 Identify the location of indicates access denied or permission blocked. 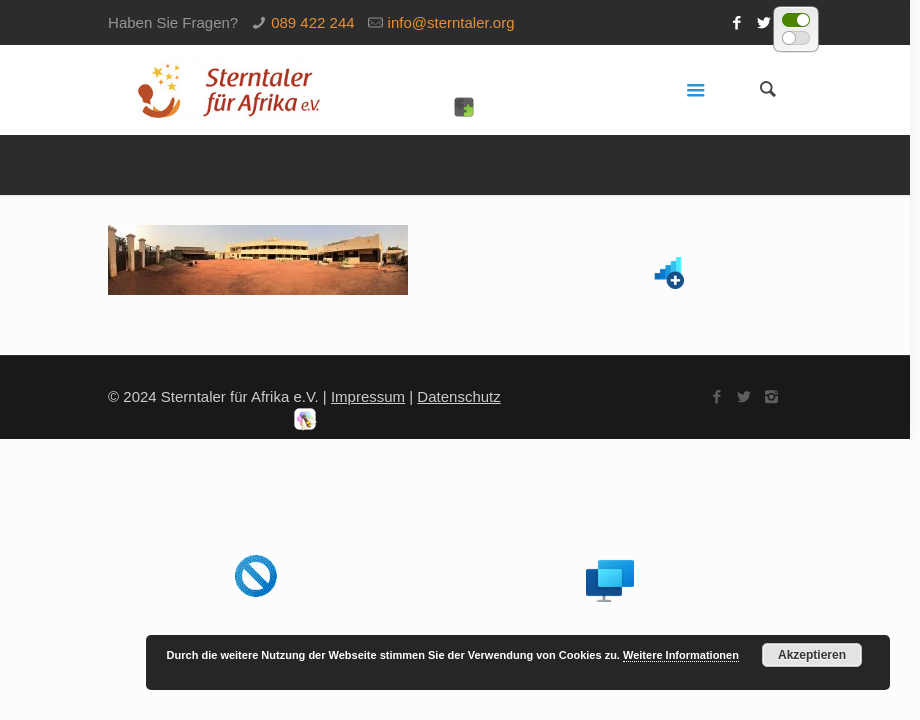
(256, 576).